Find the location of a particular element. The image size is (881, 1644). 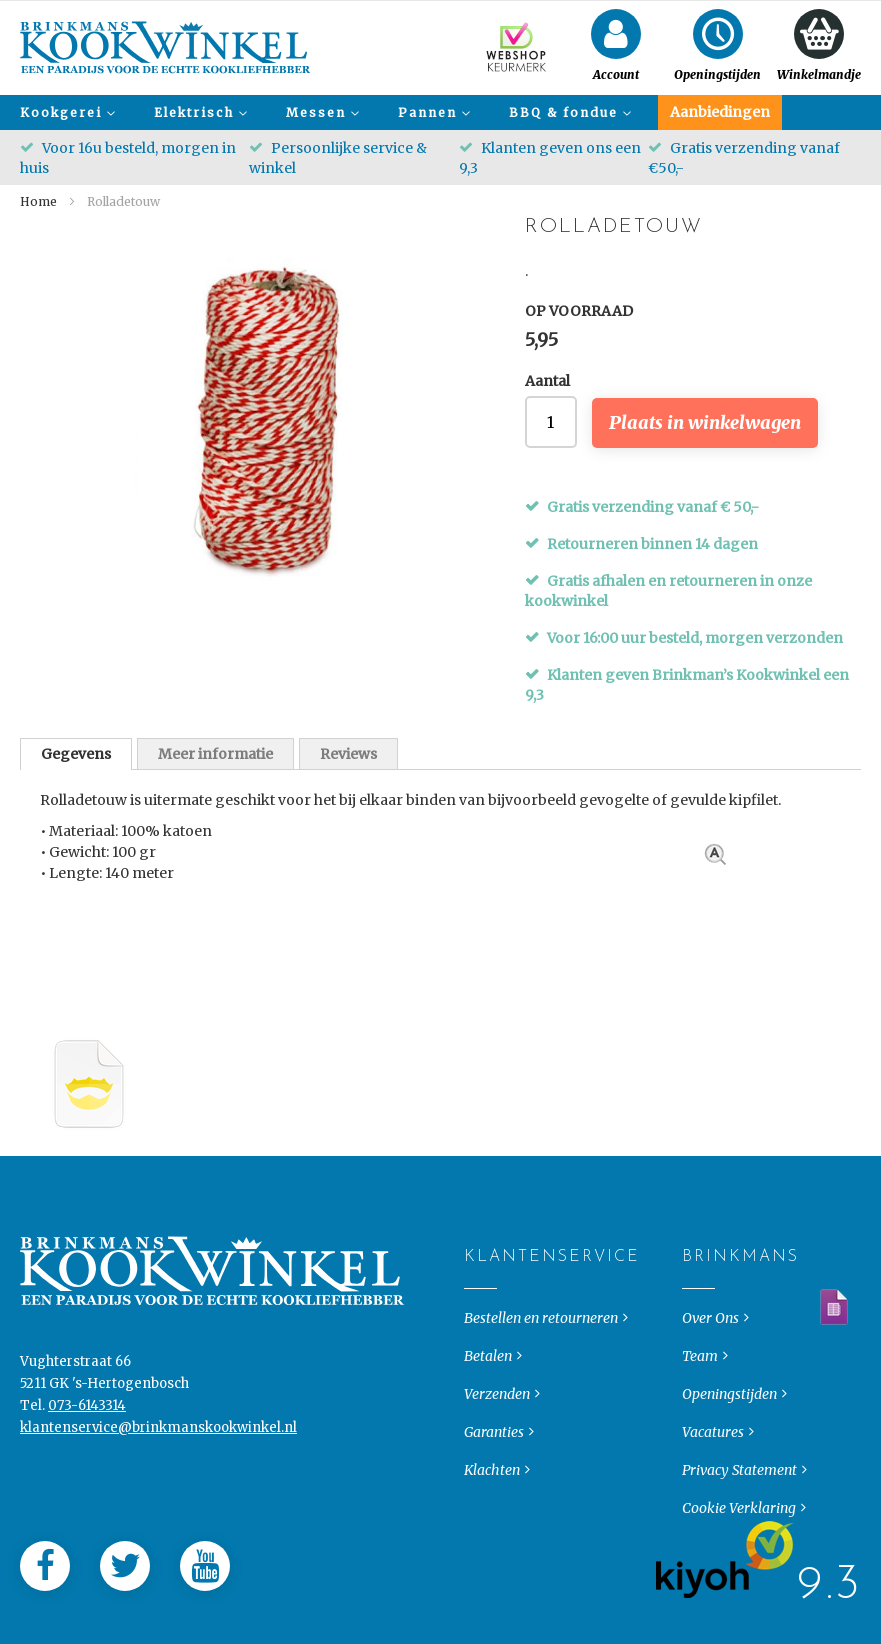

search within emails or messages is located at coordinates (715, 854).